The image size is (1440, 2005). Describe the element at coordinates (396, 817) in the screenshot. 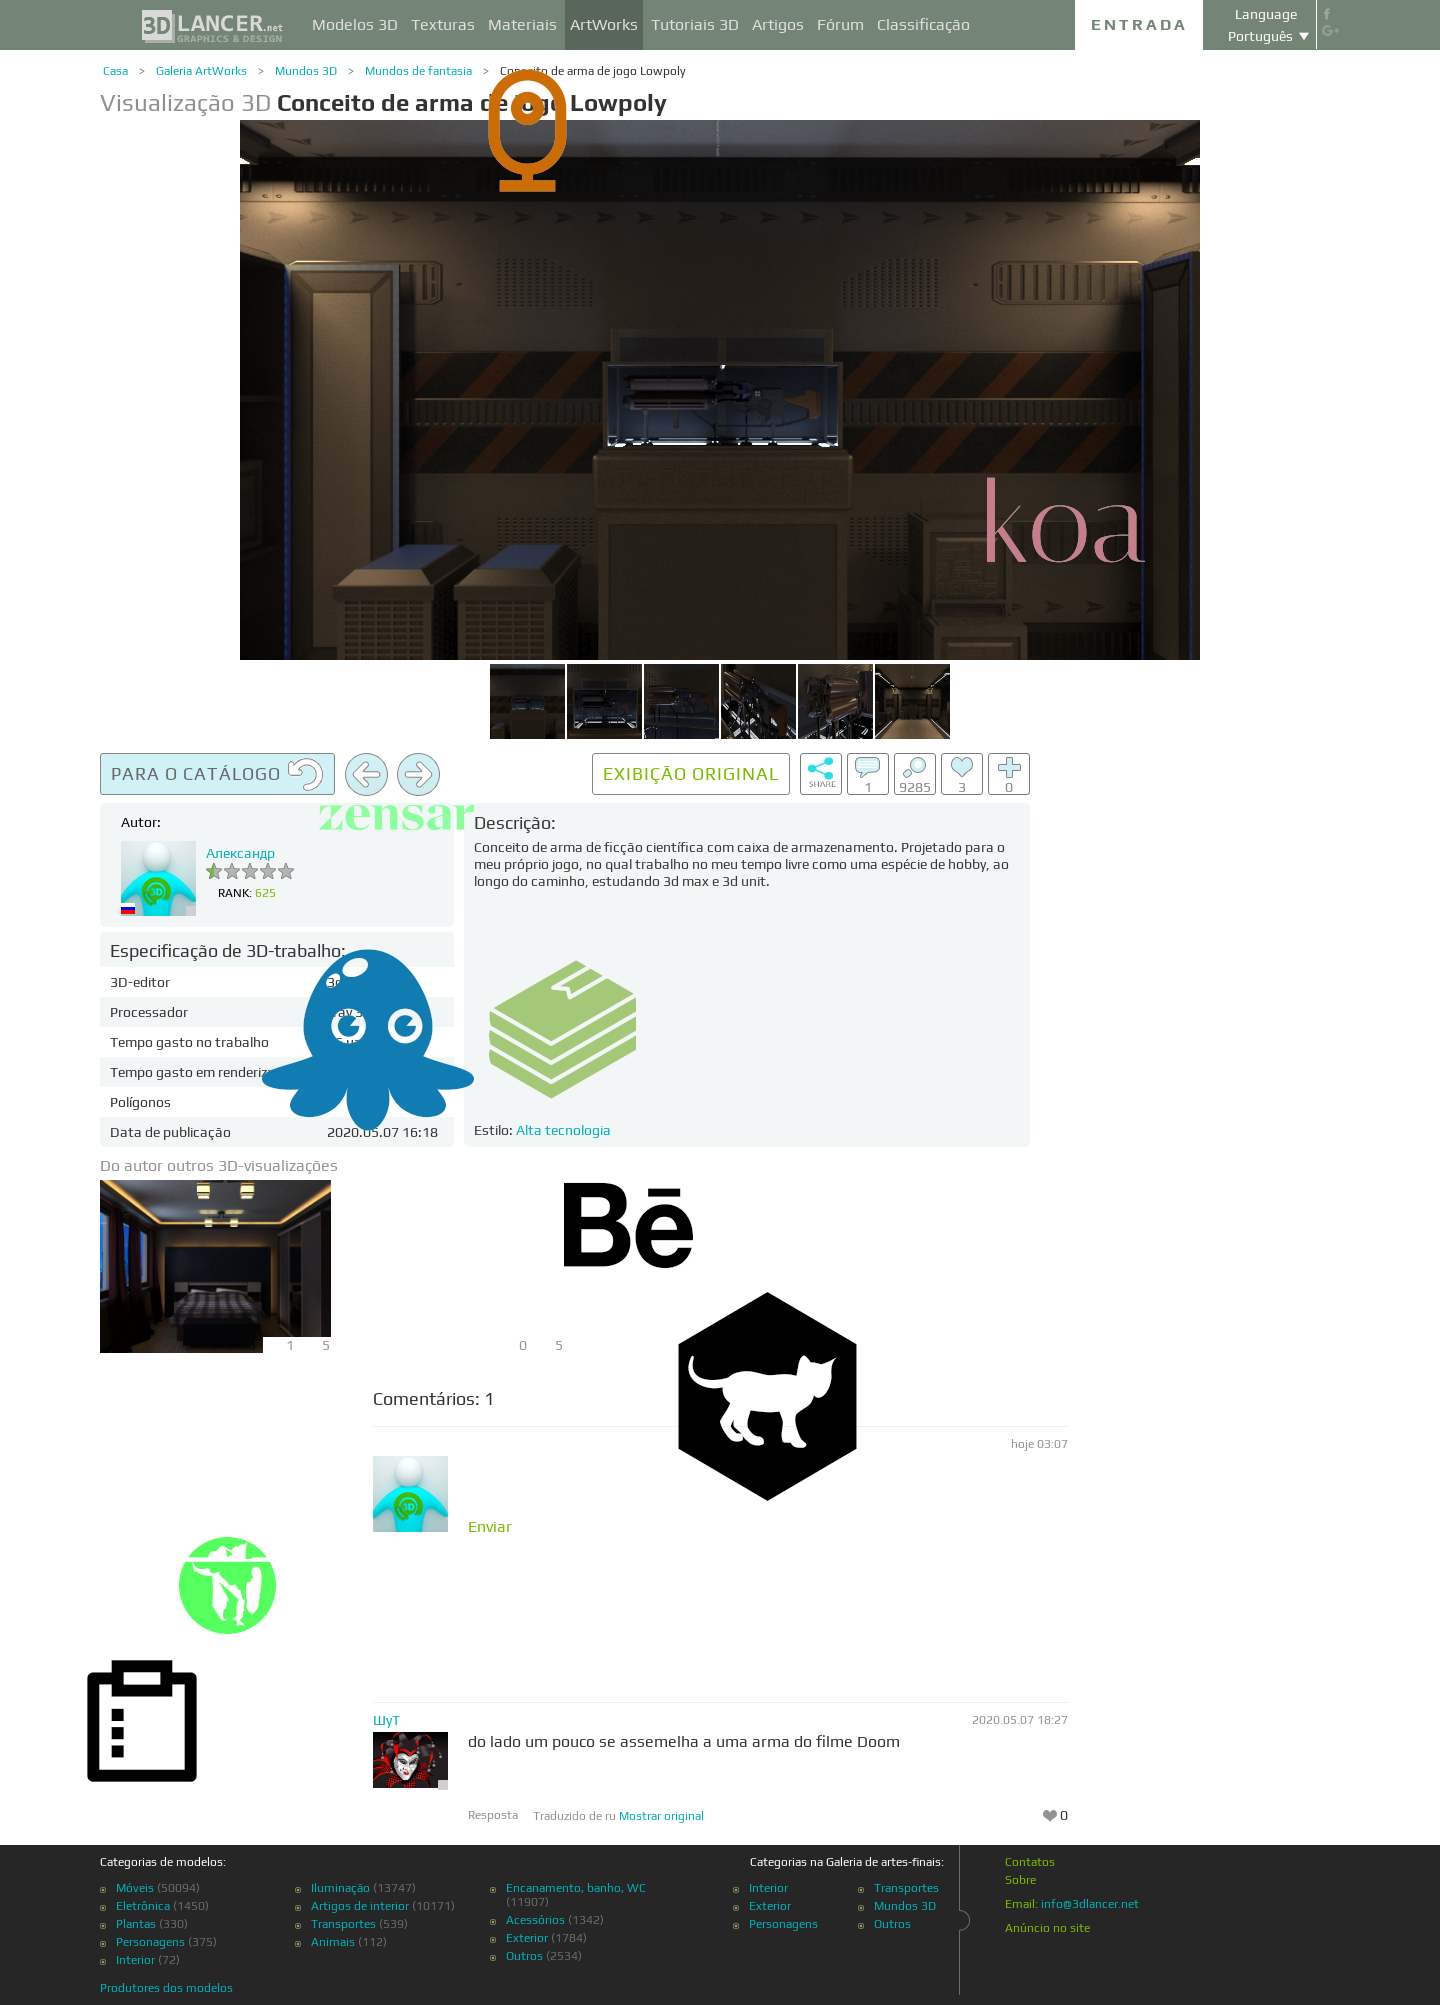

I see `zensar technologies company logo` at that location.